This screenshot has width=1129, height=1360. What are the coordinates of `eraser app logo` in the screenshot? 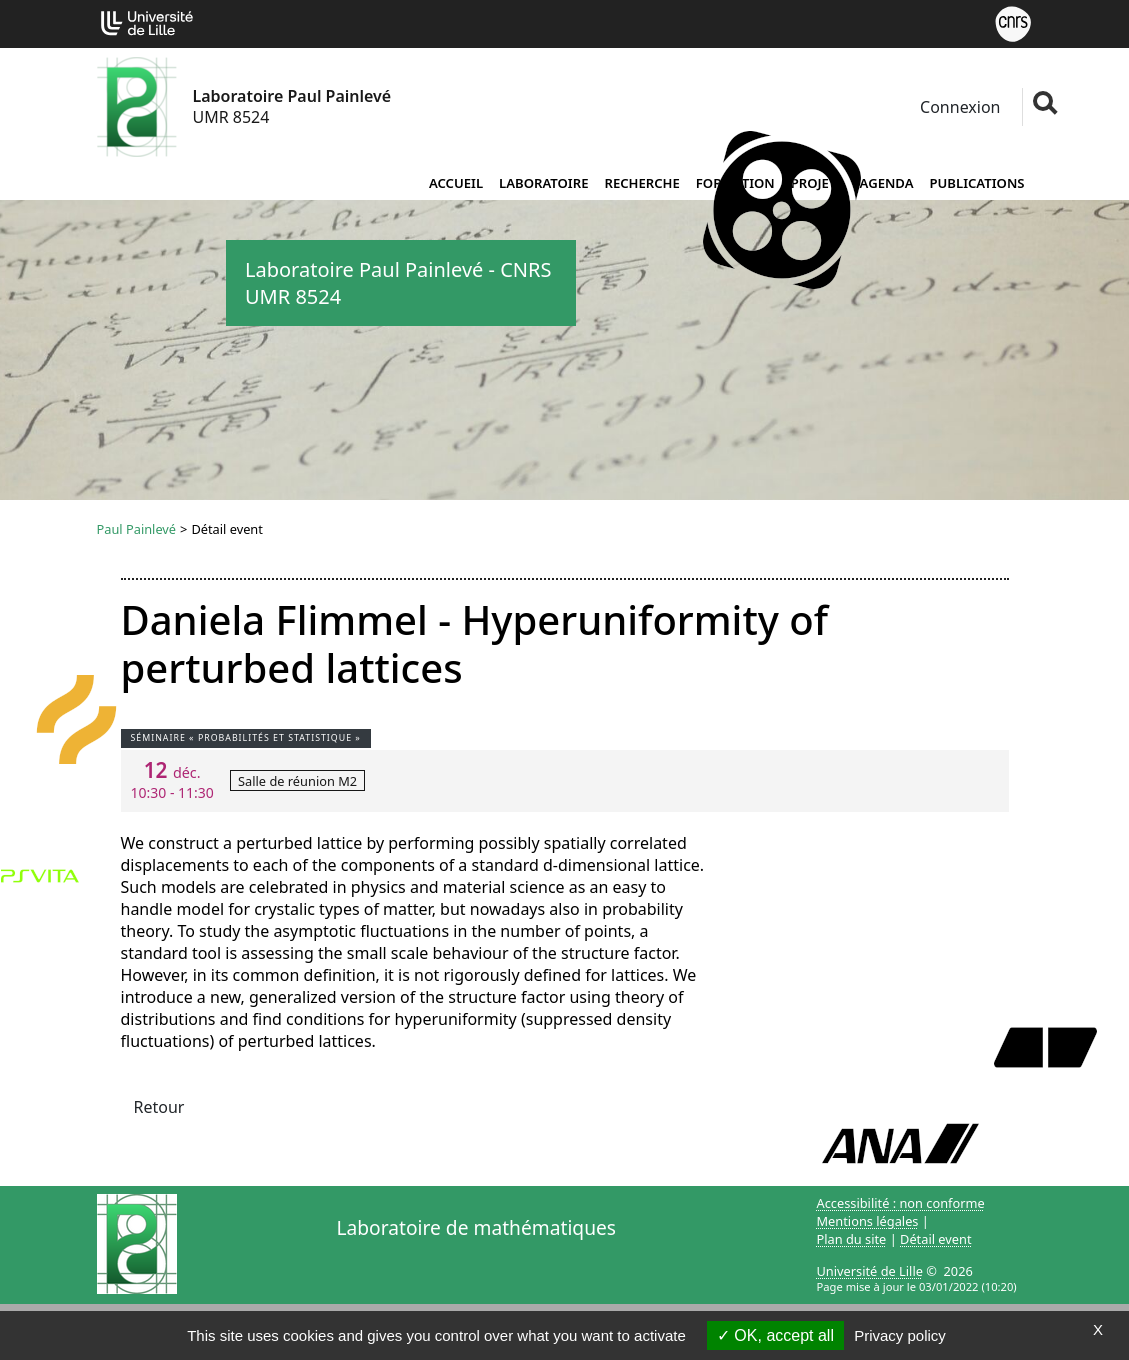 It's located at (1045, 1047).